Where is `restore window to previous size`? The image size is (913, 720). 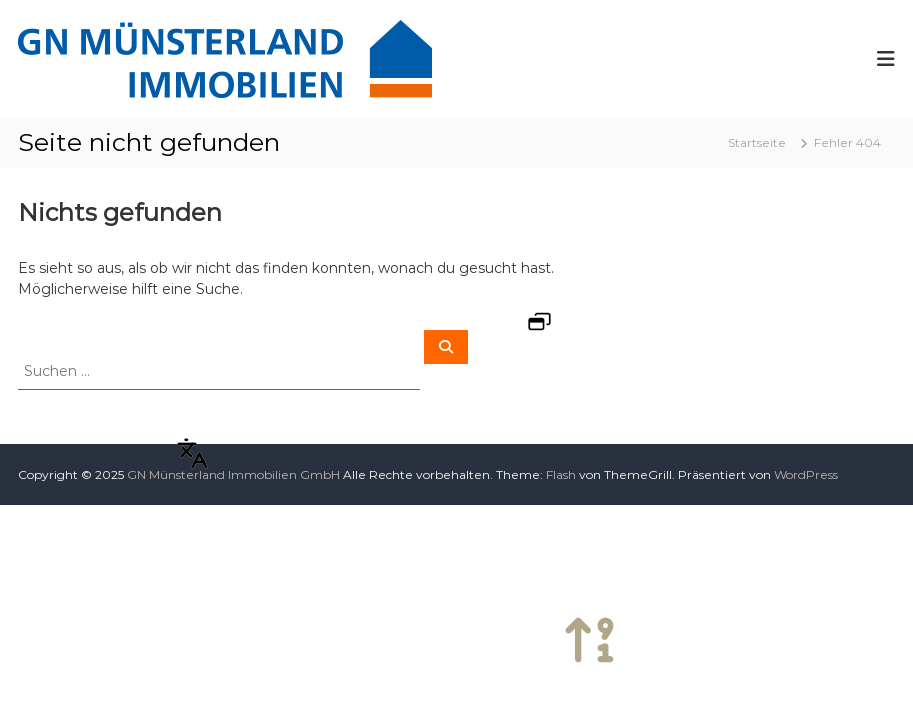
restore window to previous size is located at coordinates (539, 321).